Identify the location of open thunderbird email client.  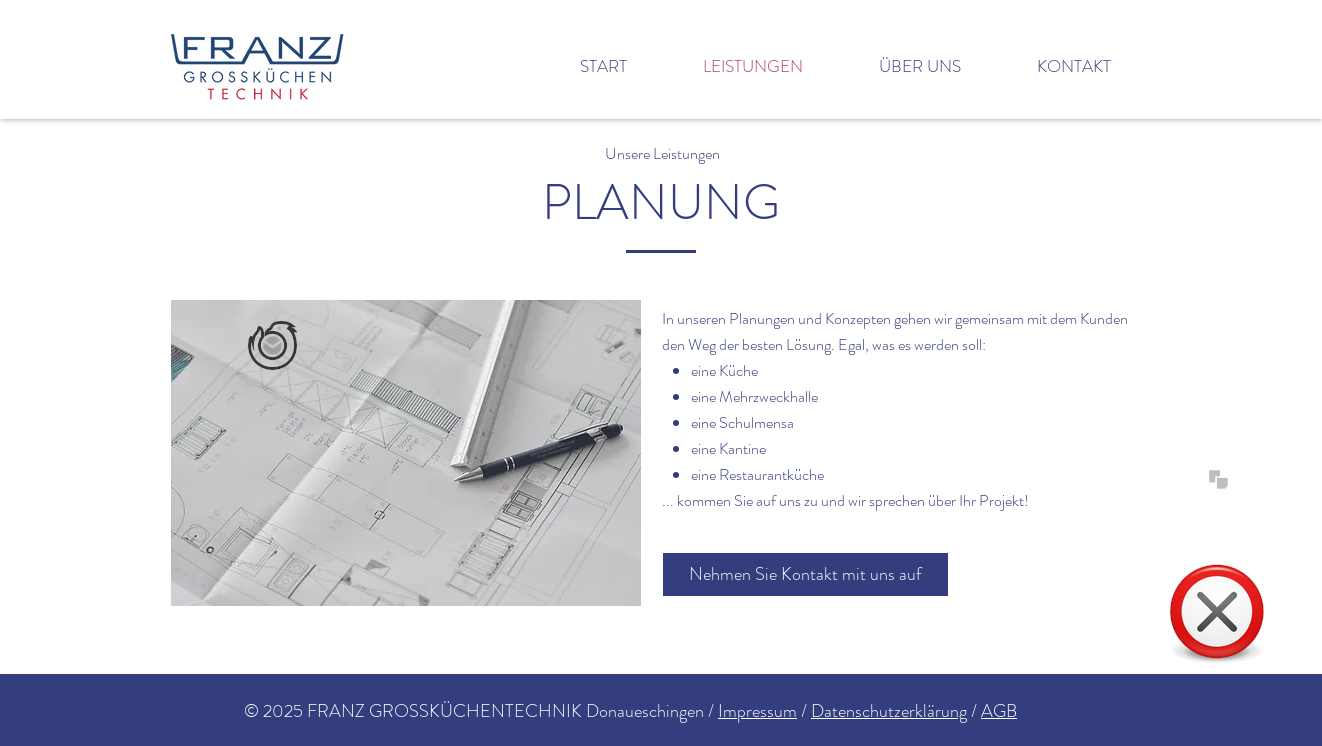
(272, 345).